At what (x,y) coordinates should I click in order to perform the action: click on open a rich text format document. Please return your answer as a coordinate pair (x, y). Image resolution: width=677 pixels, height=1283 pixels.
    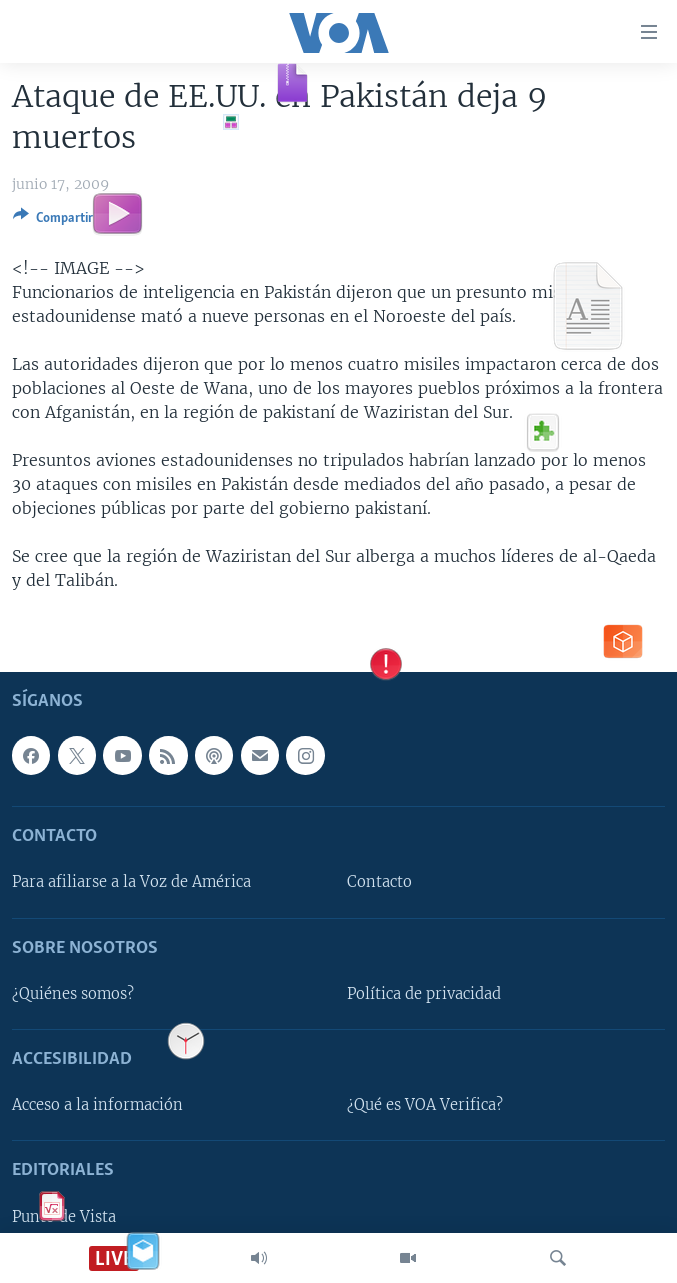
    Looking at the image, I should click on (588, 306).